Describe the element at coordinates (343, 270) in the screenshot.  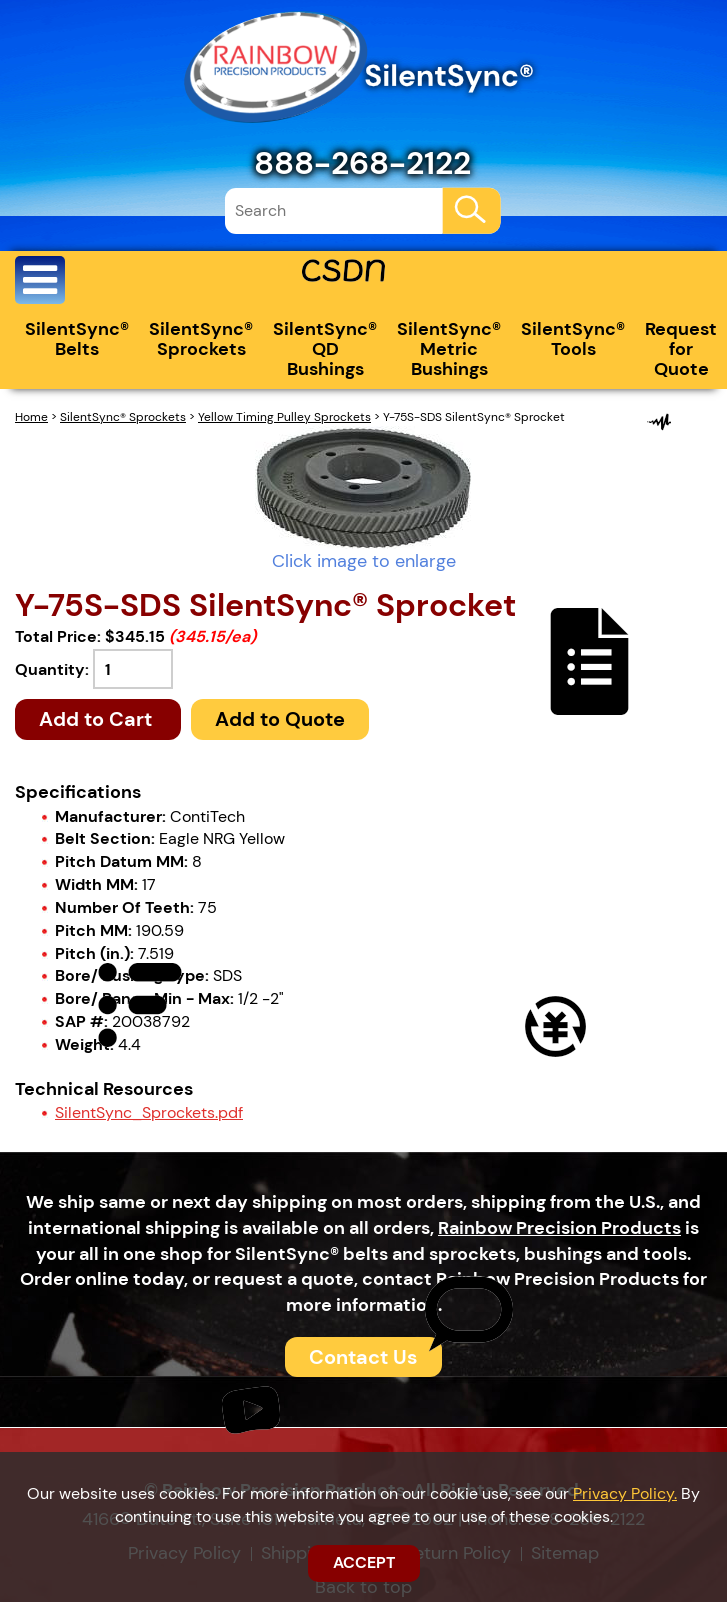
I see `visit CSDN developer community` at that location.